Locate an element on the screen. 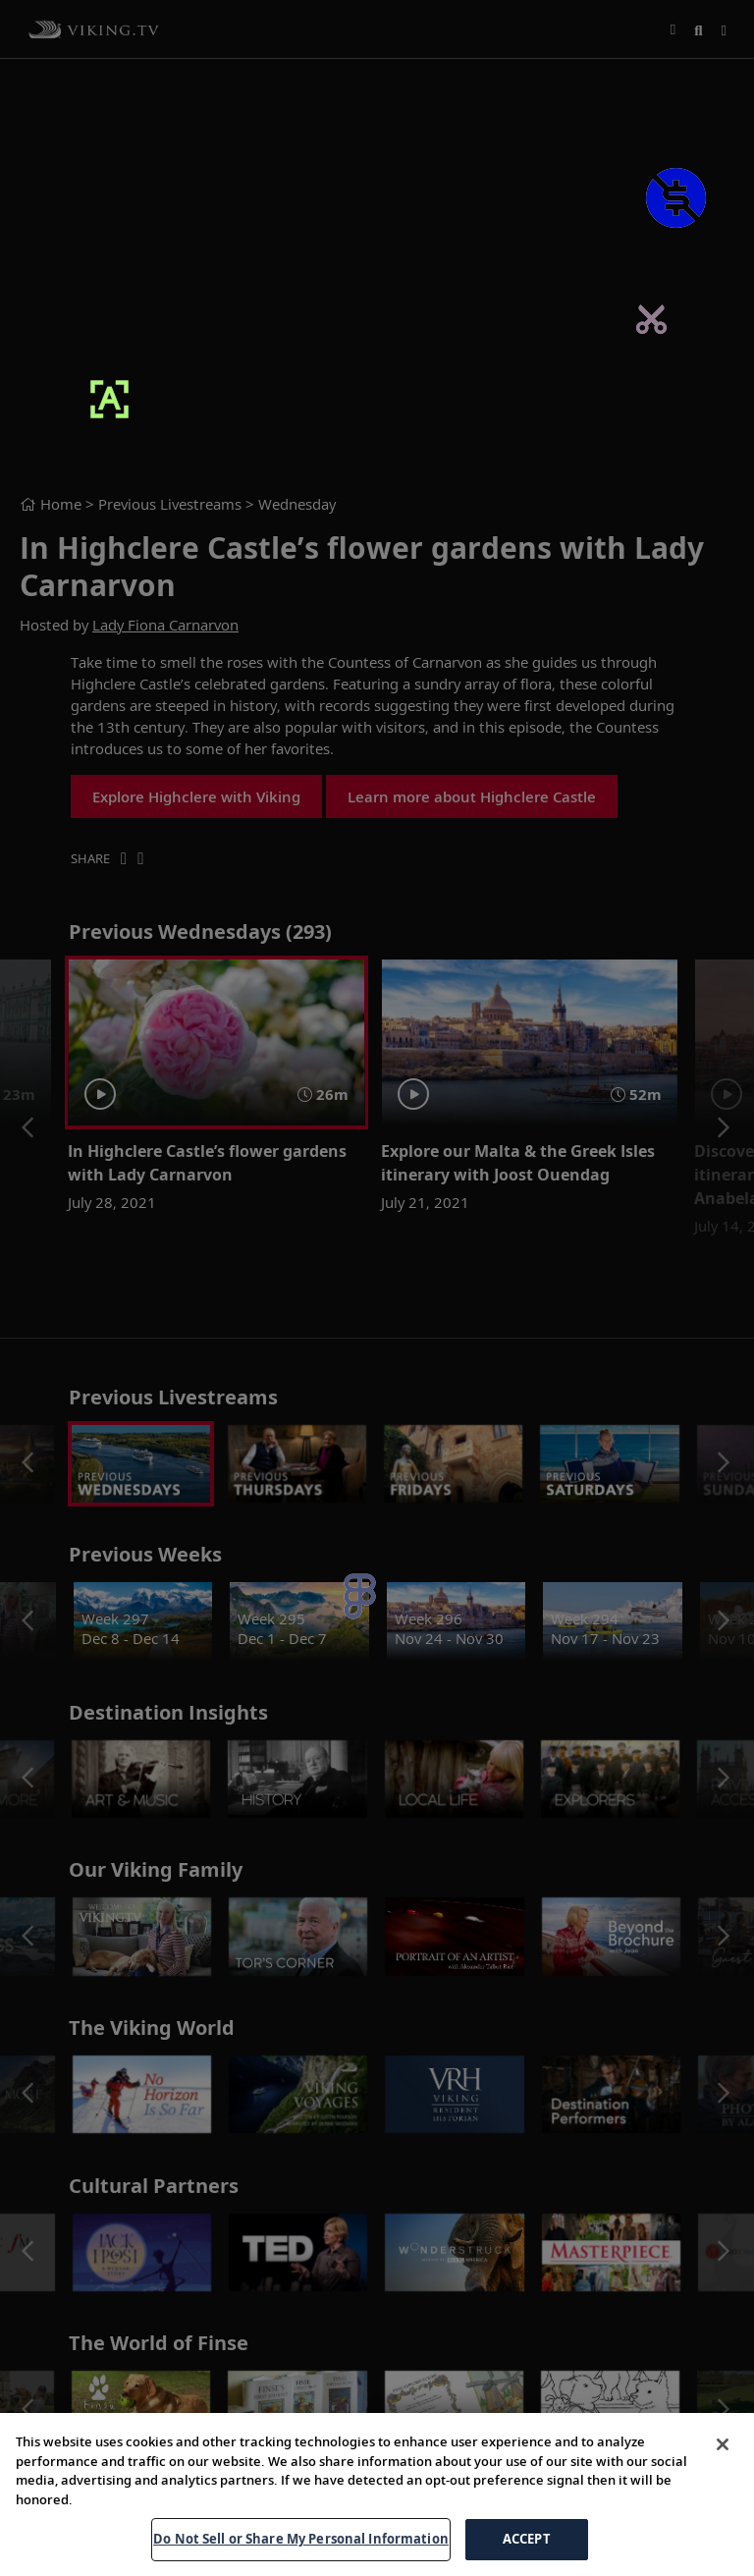 The width and height of the screenshot is (754, 2576). scan text using optical character recognition (OCR) is located at coordinates (109, 399).